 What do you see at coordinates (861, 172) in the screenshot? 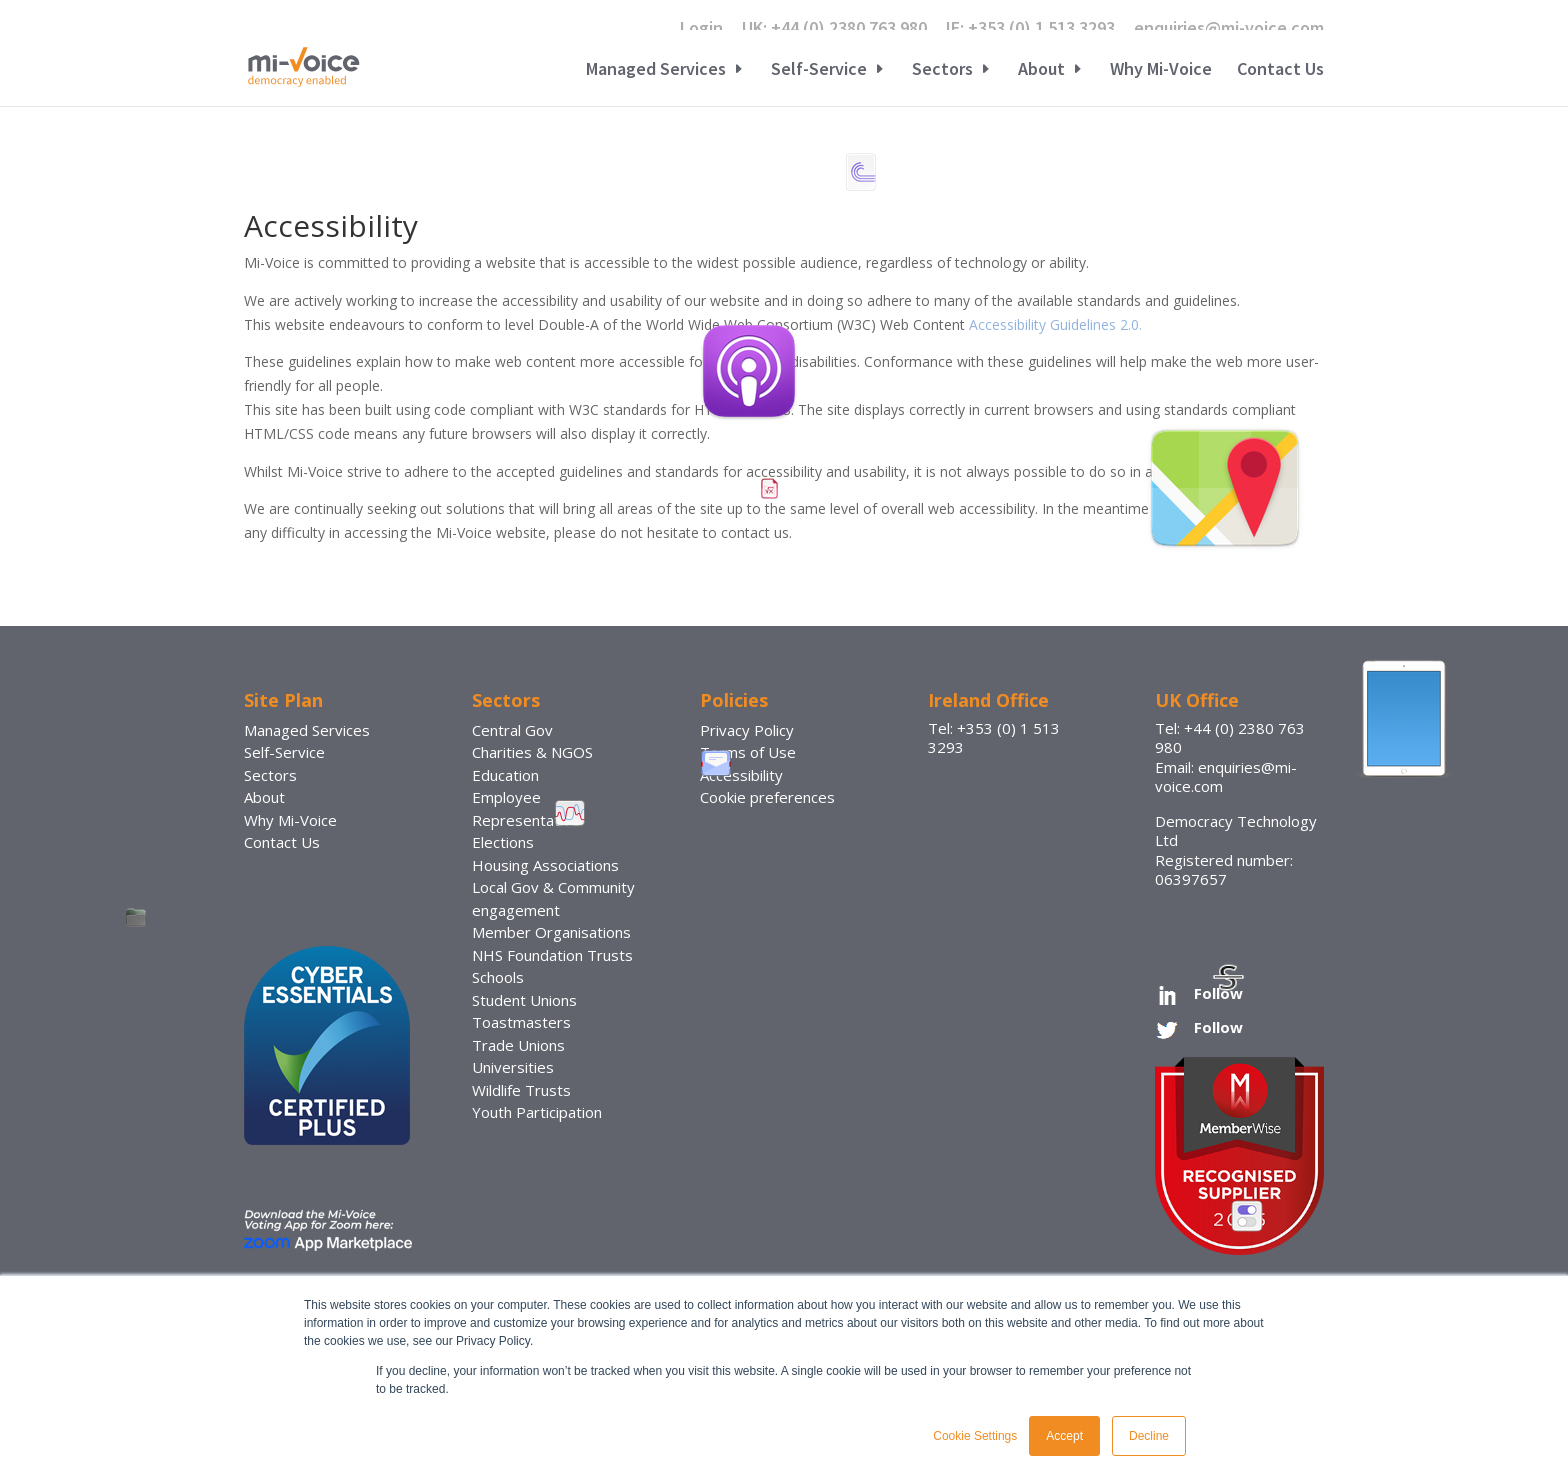
I see `a bittorrent torrent file` at bounding box center [861, 172].